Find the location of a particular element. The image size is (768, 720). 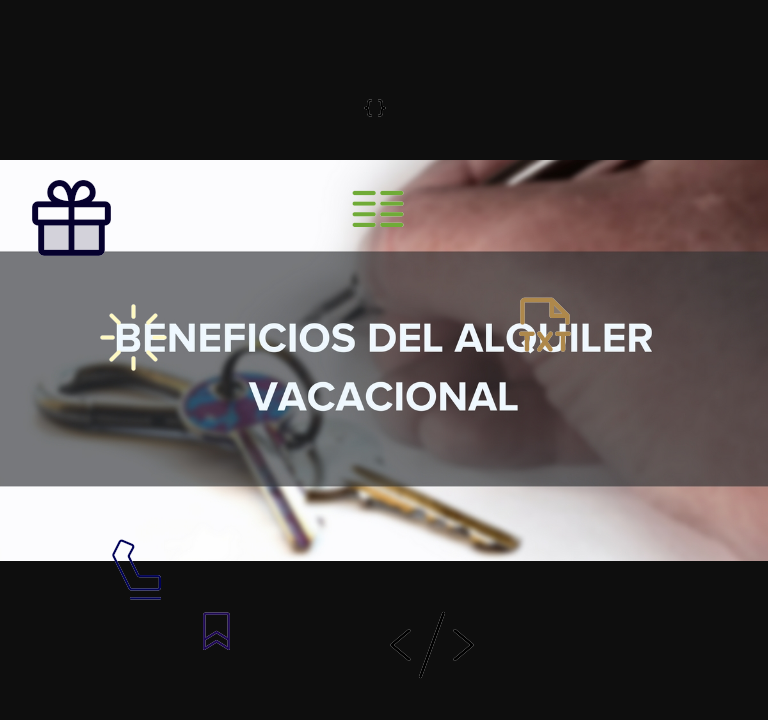

switch to multi-column text layout is located at coordinates (378, 210).